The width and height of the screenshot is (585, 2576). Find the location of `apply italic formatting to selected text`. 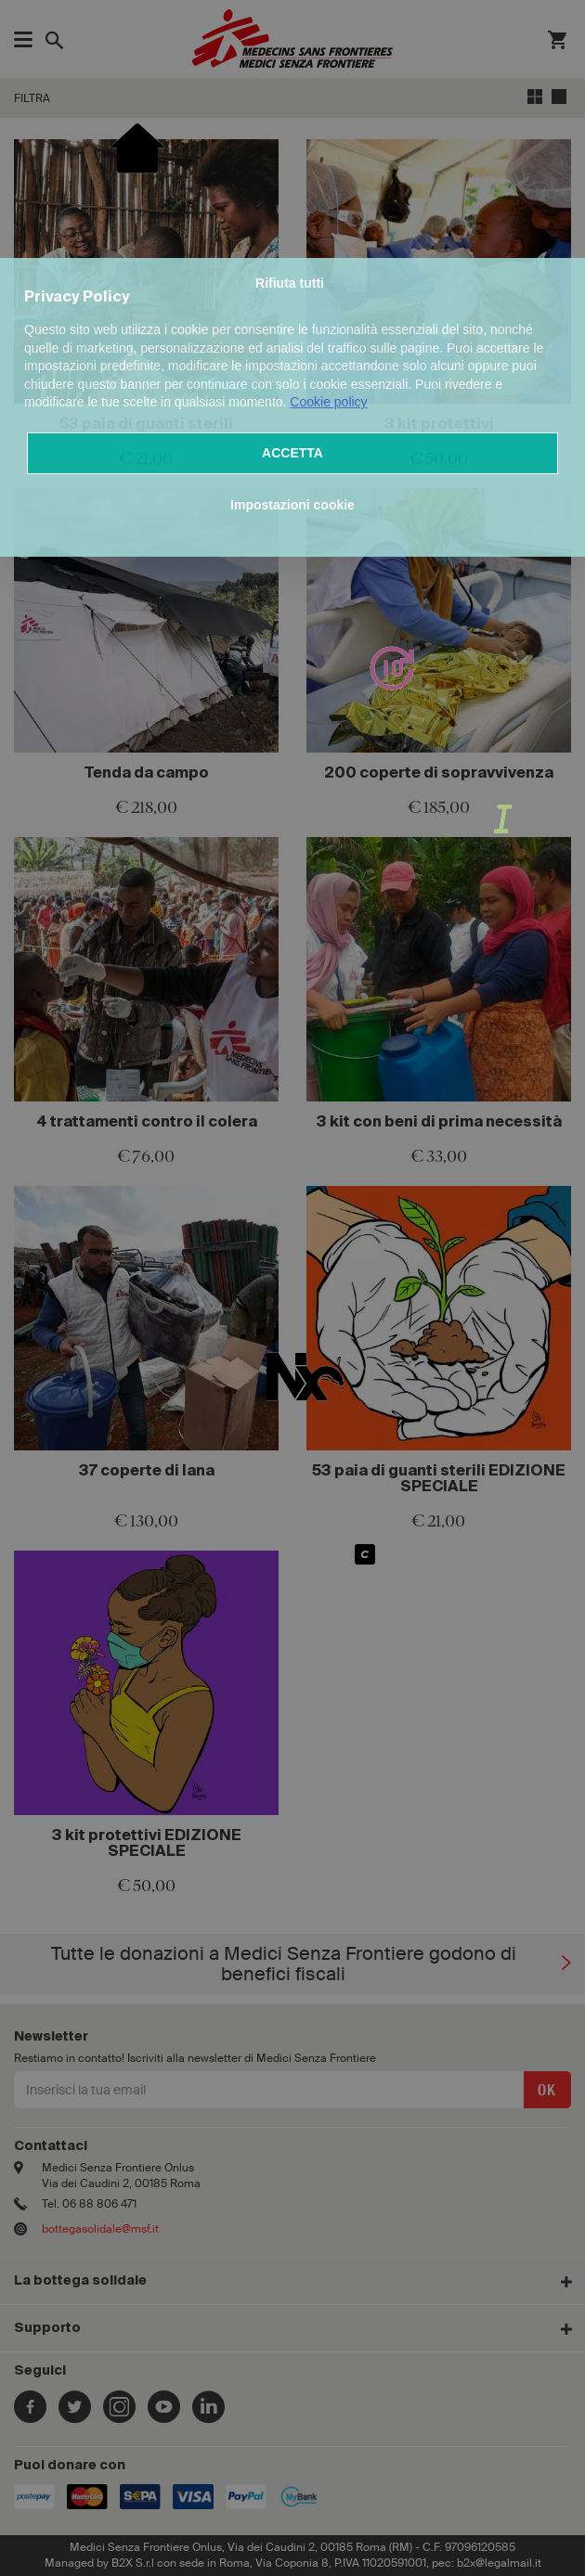

apply italic formatting to selected text is located at coordinates (502, 818).